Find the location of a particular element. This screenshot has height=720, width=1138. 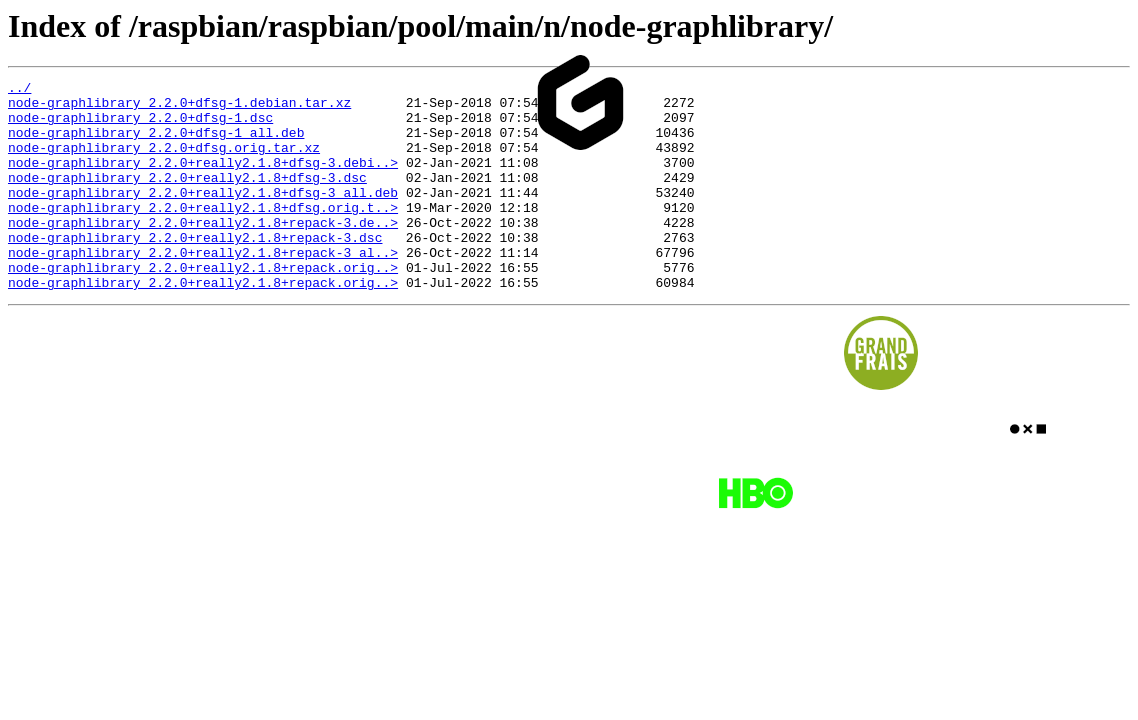

open the HBO streaming app is located at coordinates (756, 493).